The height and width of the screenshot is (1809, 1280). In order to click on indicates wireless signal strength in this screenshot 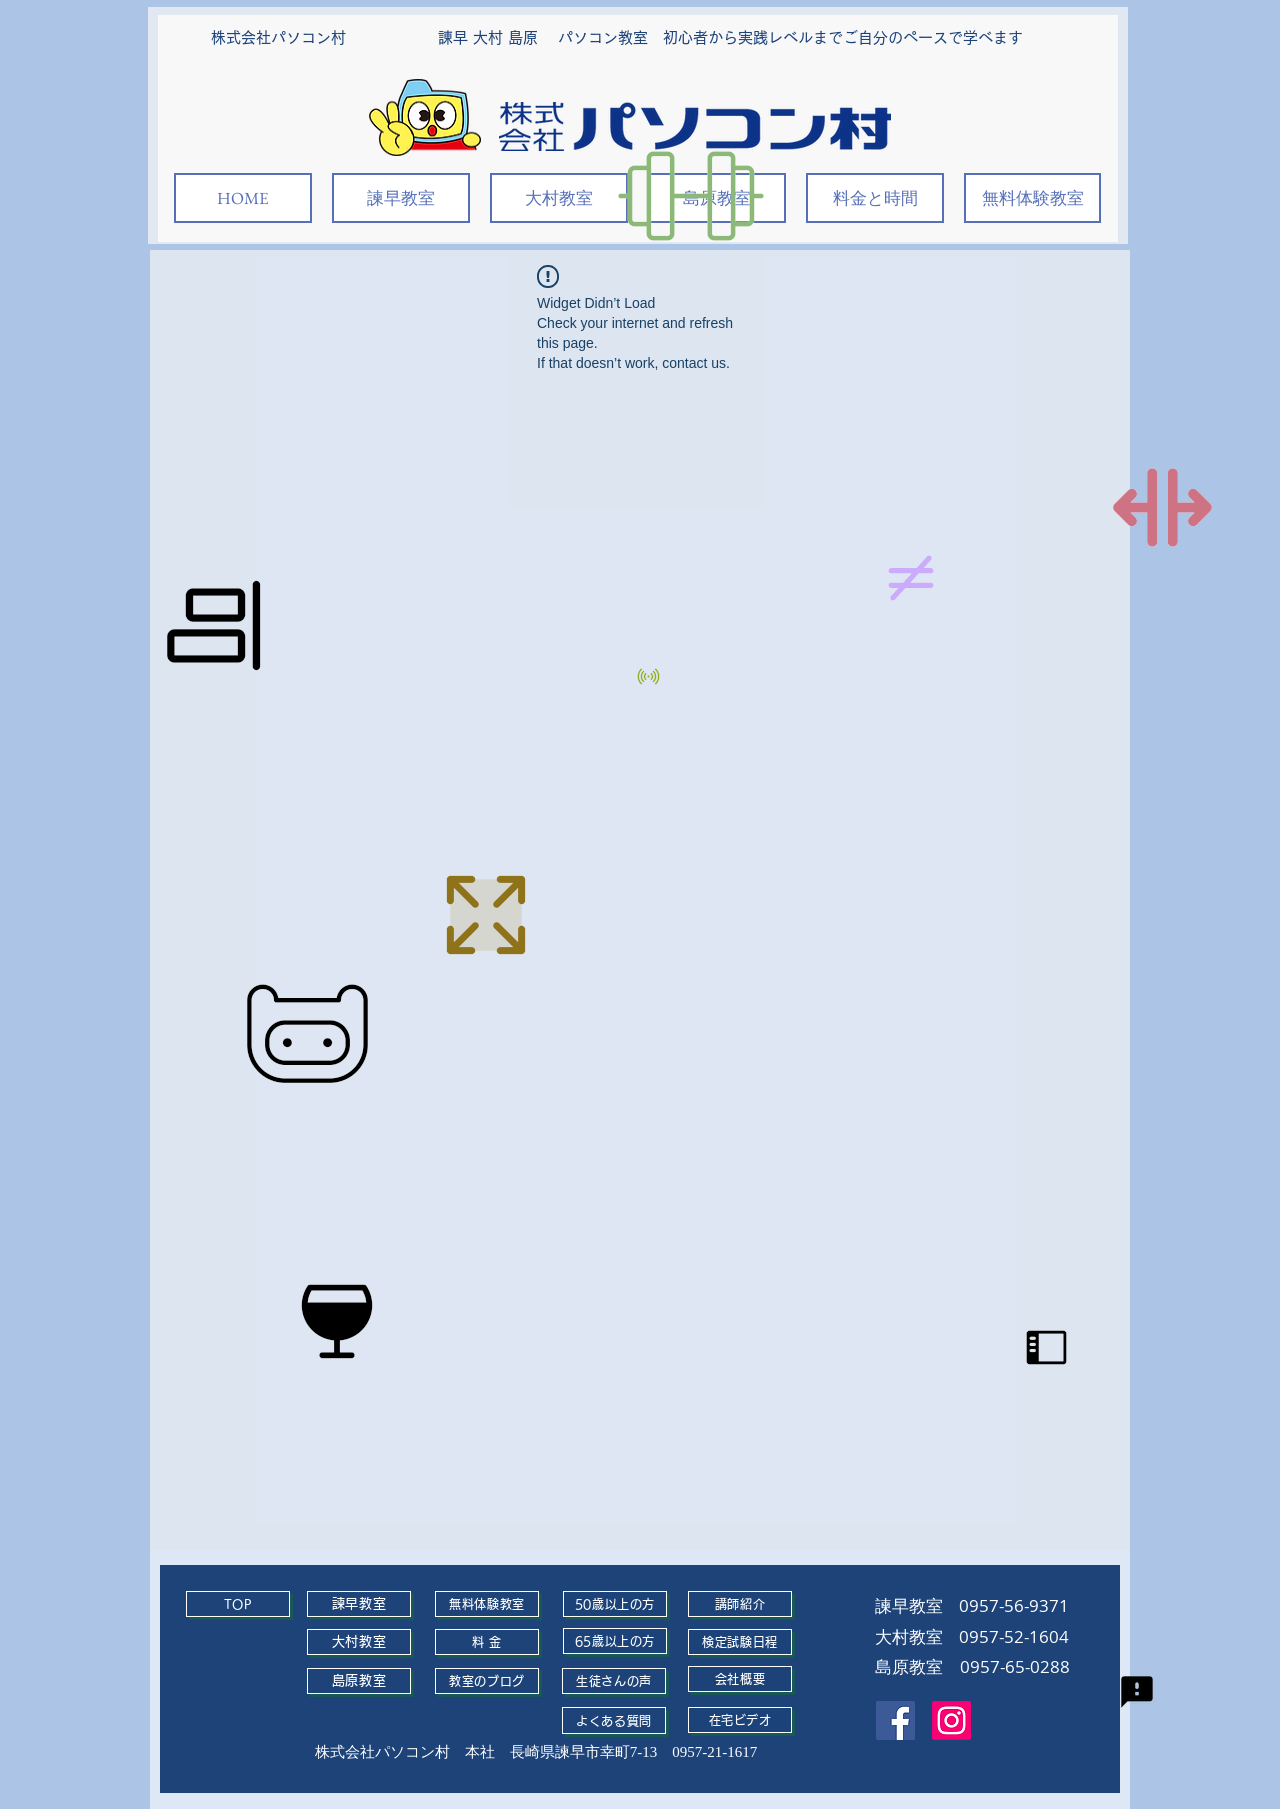, I will do `click(648, 676)`.